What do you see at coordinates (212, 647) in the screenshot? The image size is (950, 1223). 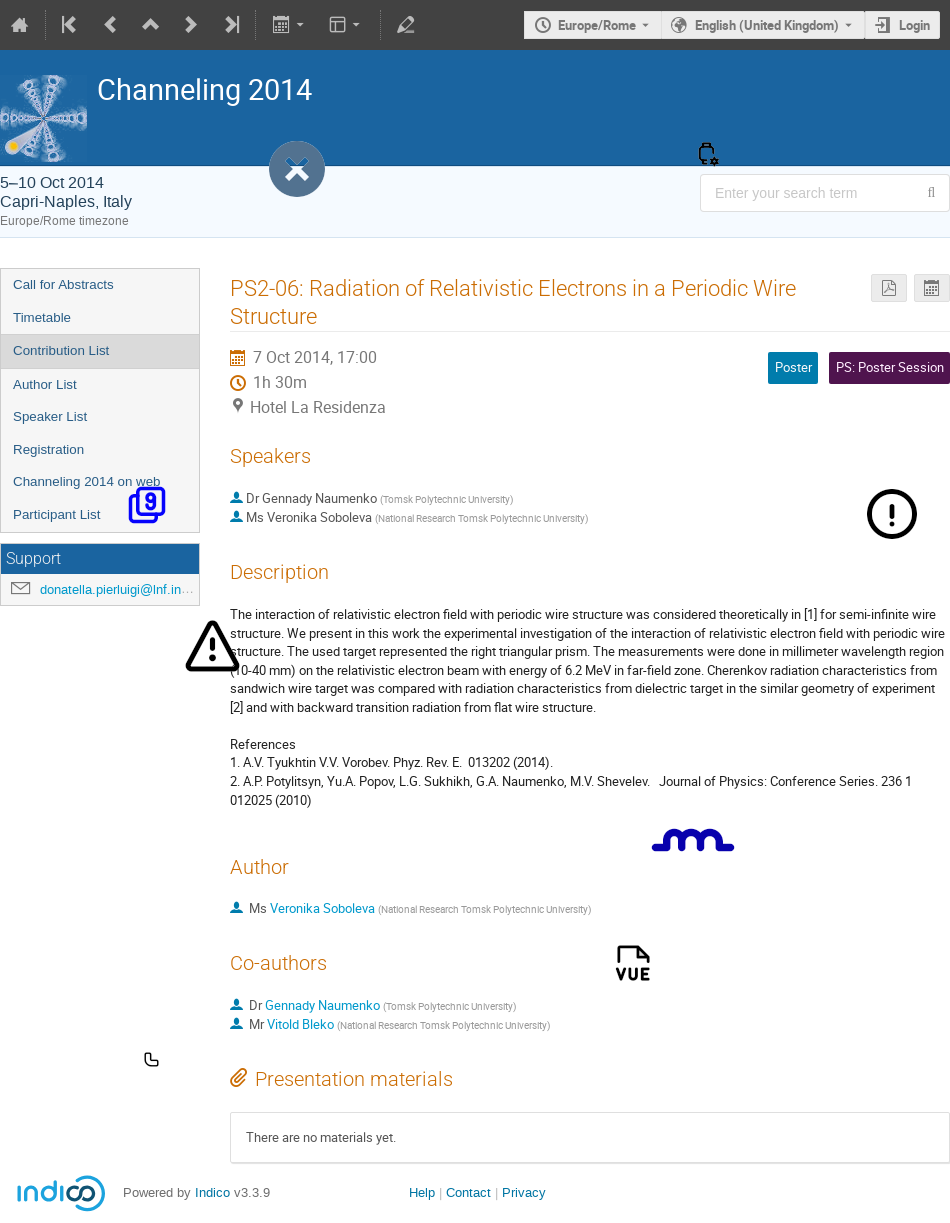 I see `indicates a warning or caution state` at bounding box center [212, 647].